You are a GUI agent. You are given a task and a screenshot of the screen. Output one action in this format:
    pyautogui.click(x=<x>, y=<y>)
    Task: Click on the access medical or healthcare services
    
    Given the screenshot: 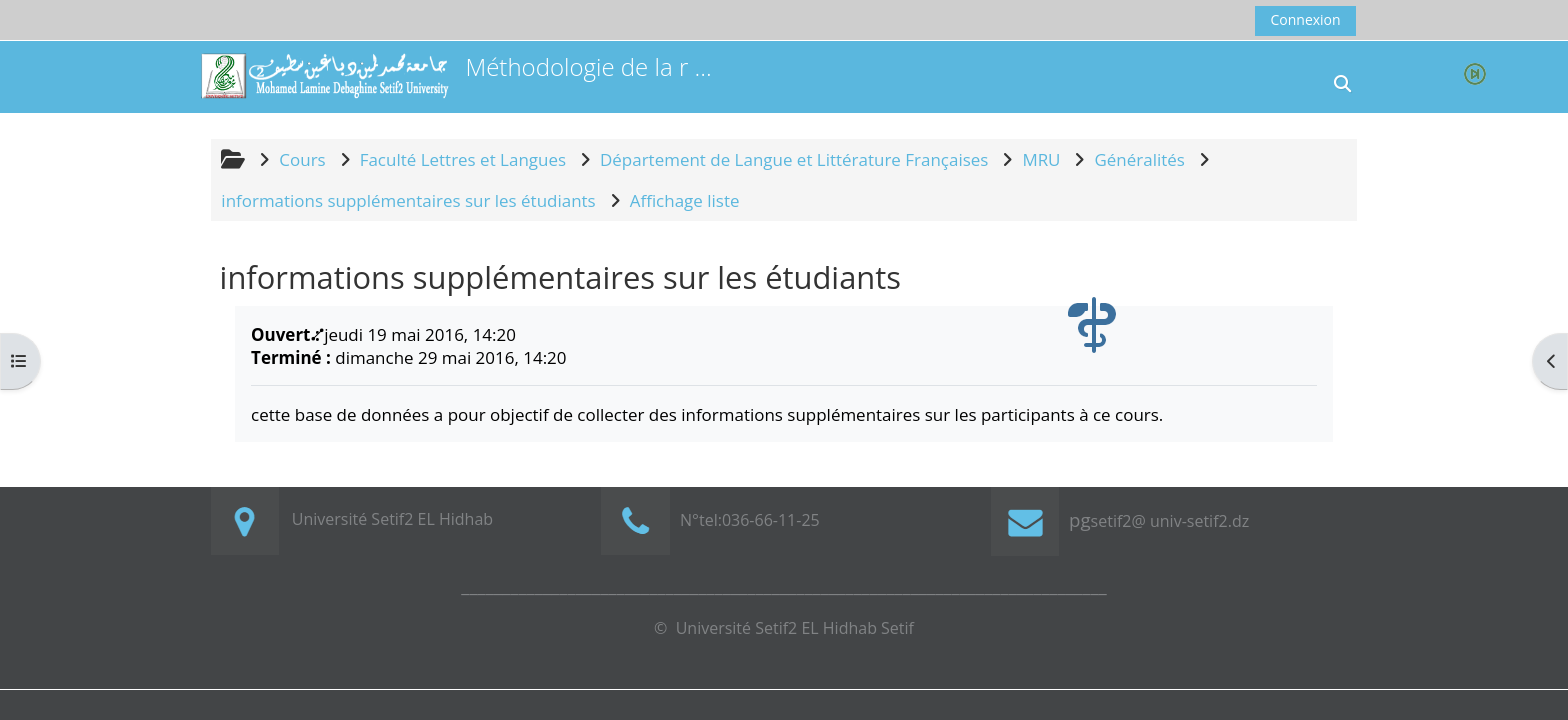 What is the action you would take?
    pyautogui.click(x=1094, y=325)
    